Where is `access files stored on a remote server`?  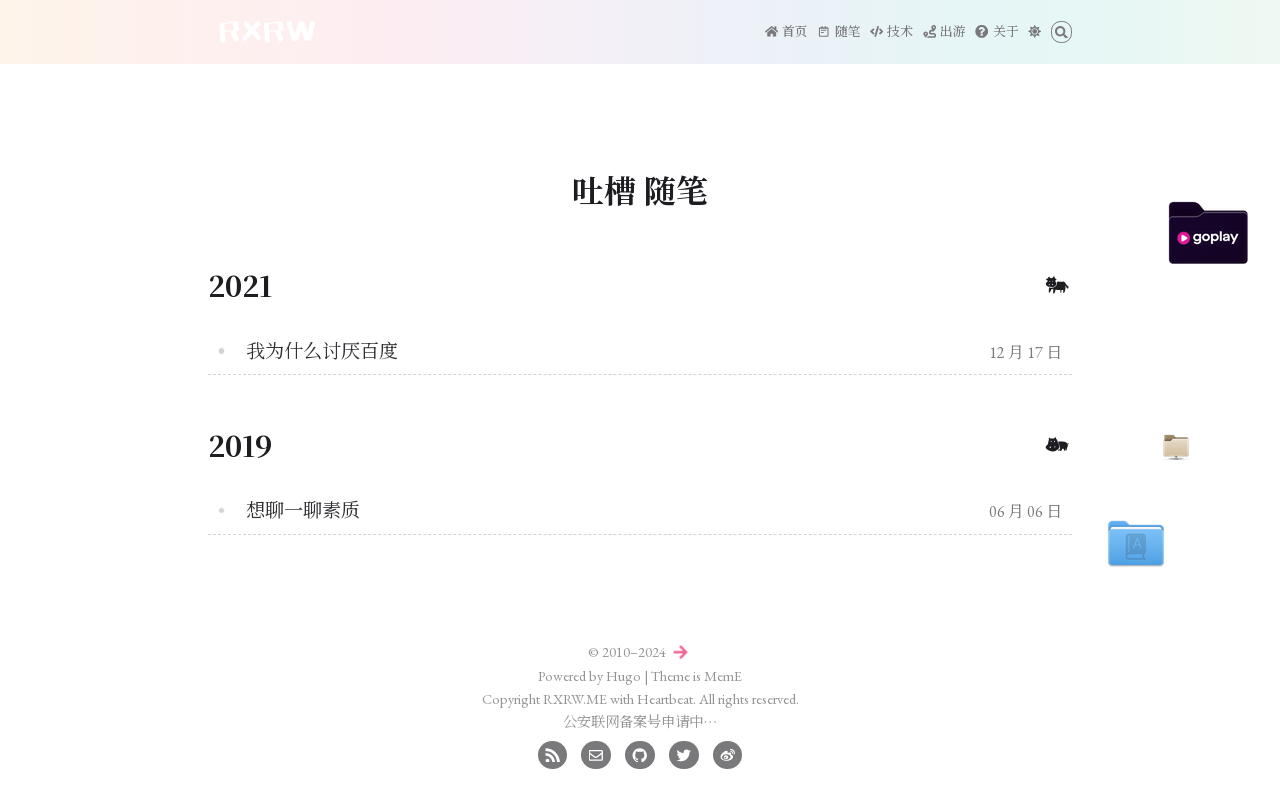
access files stored on a remote server is located at coordinates (1176, 448).